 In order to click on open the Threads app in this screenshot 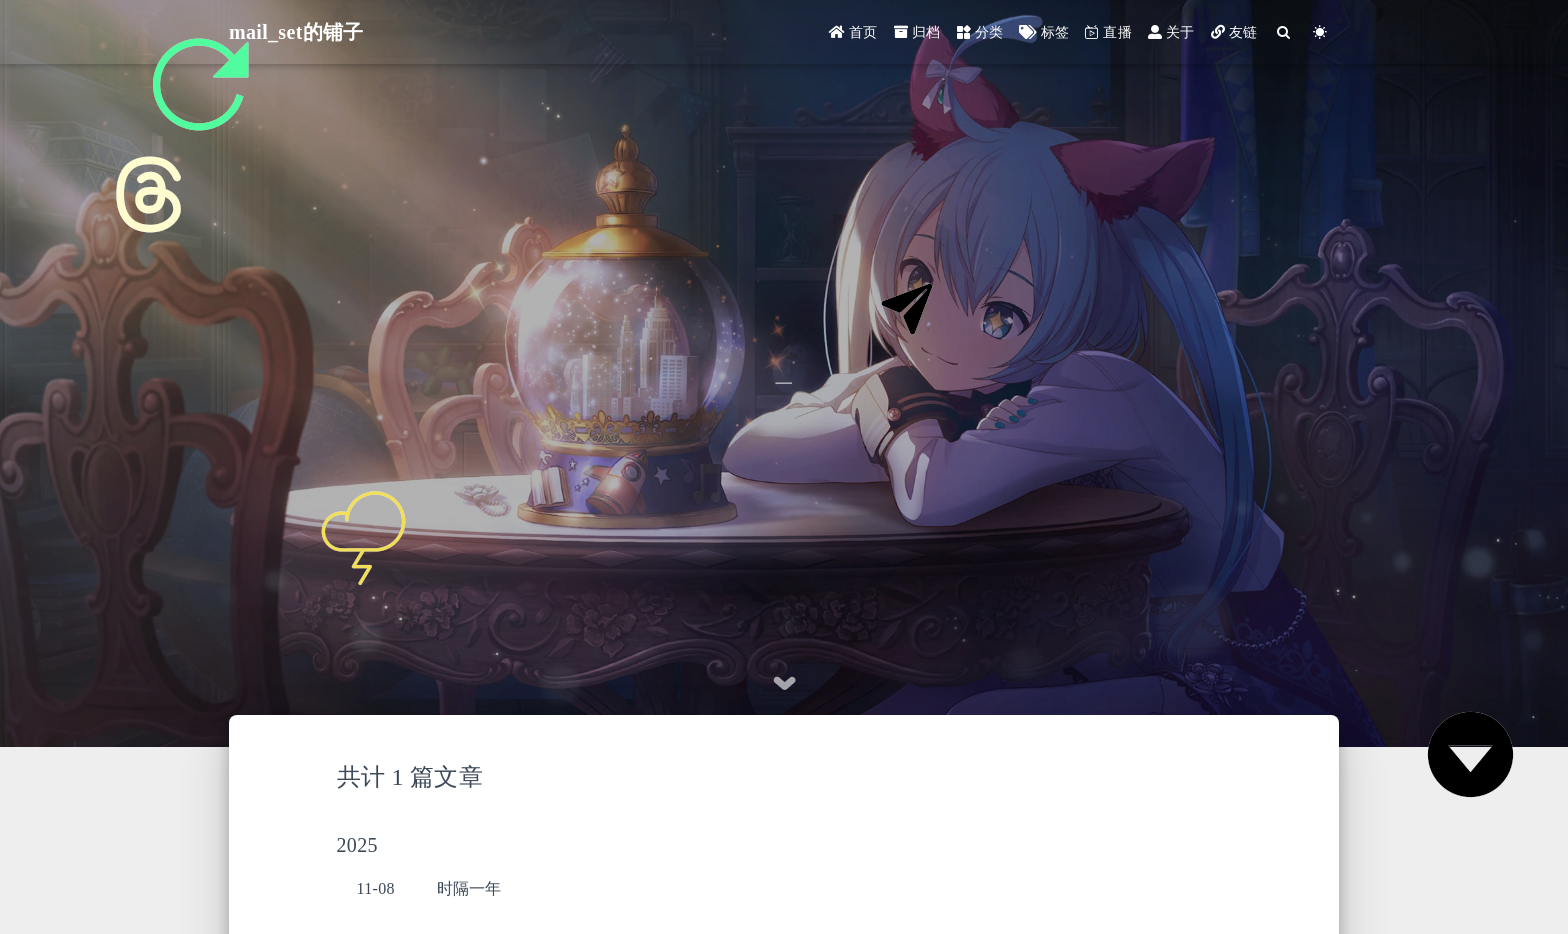, I will do `click(150, 194)`.